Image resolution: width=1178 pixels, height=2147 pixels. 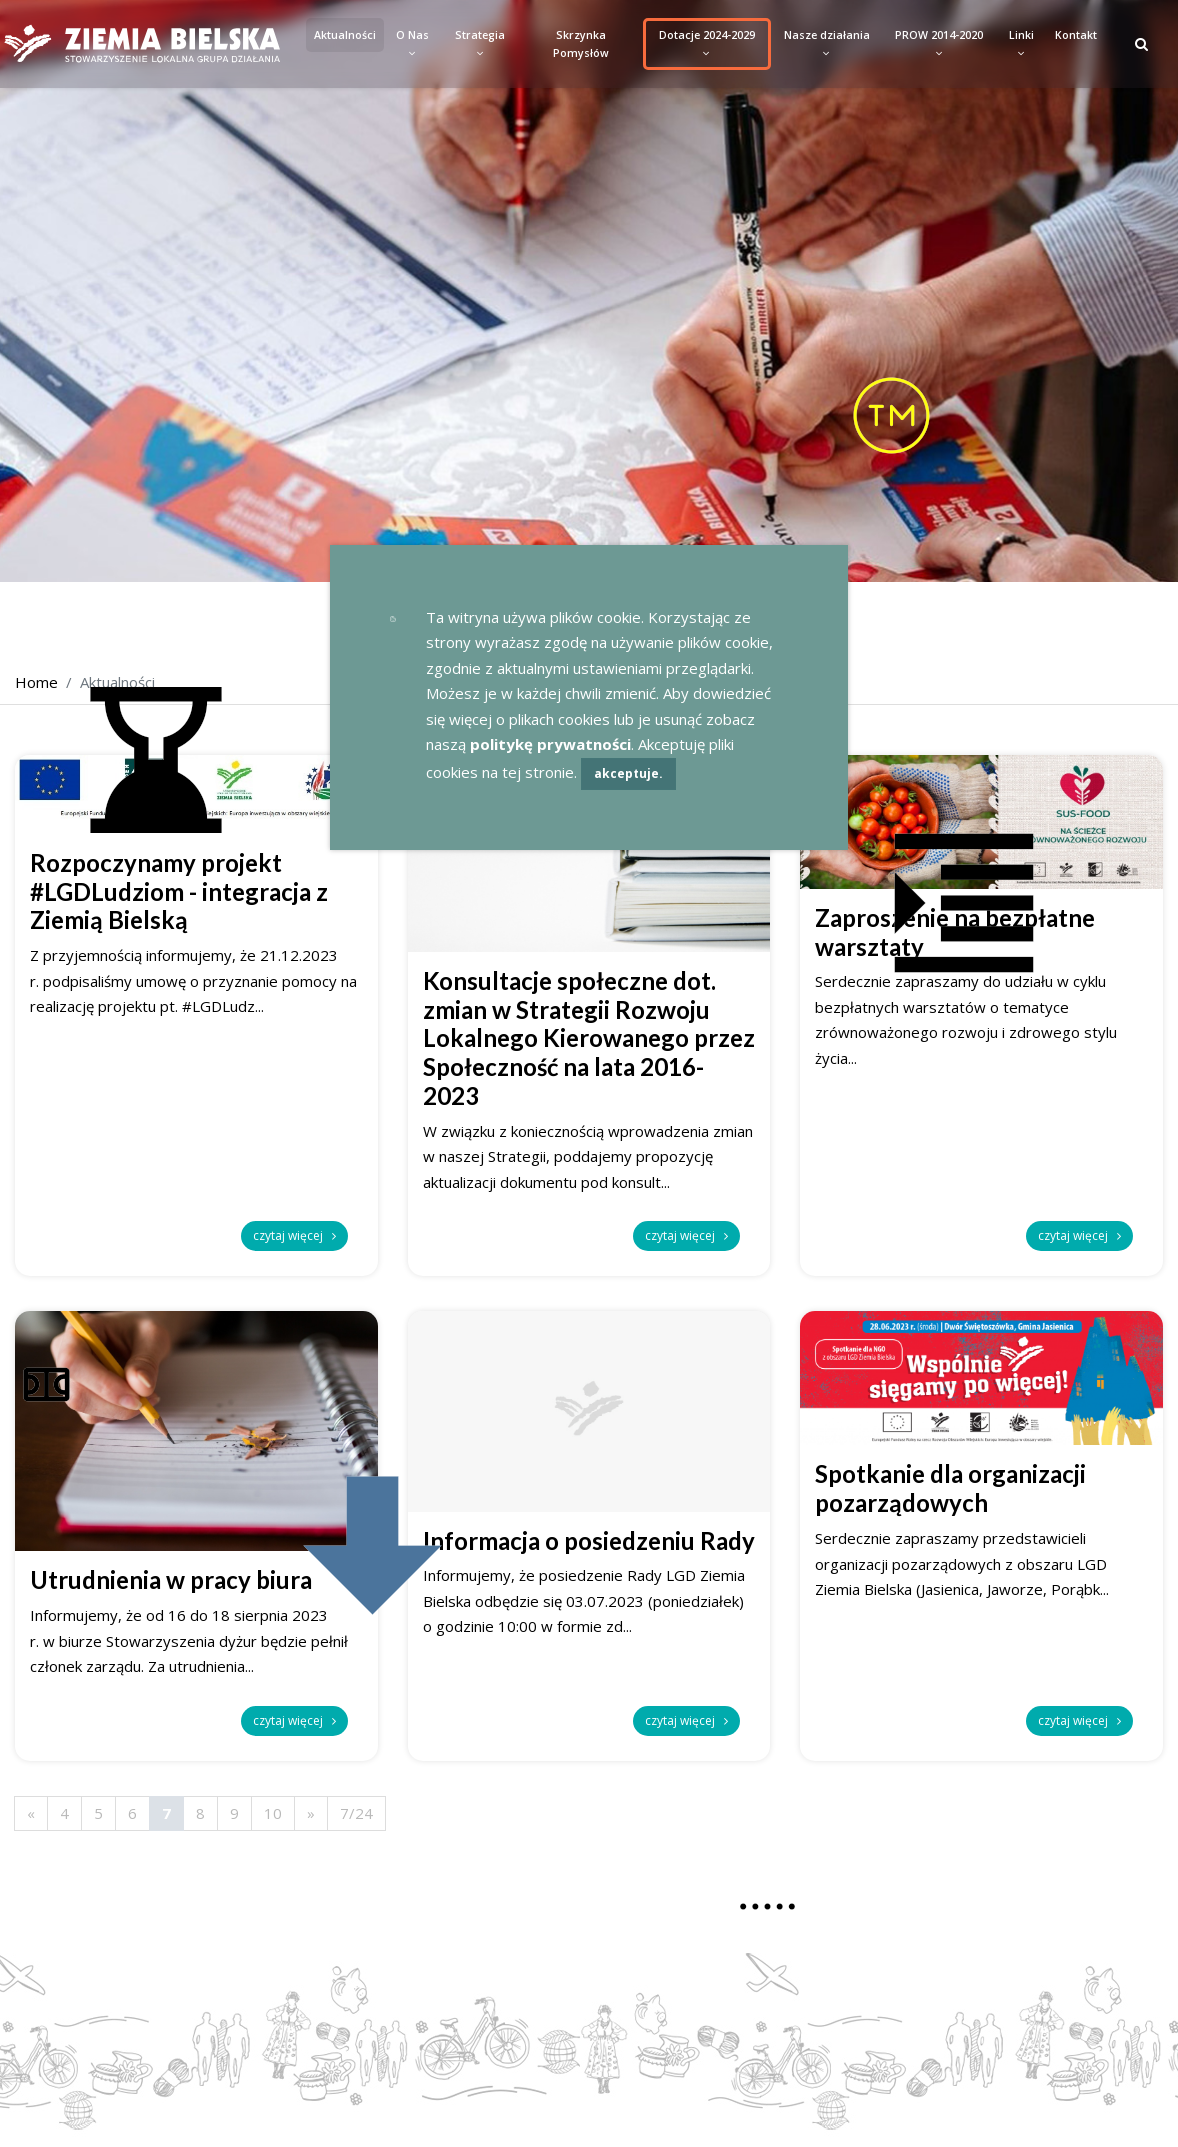 I want to click on download a file or content, so click(x=372, y=1545).